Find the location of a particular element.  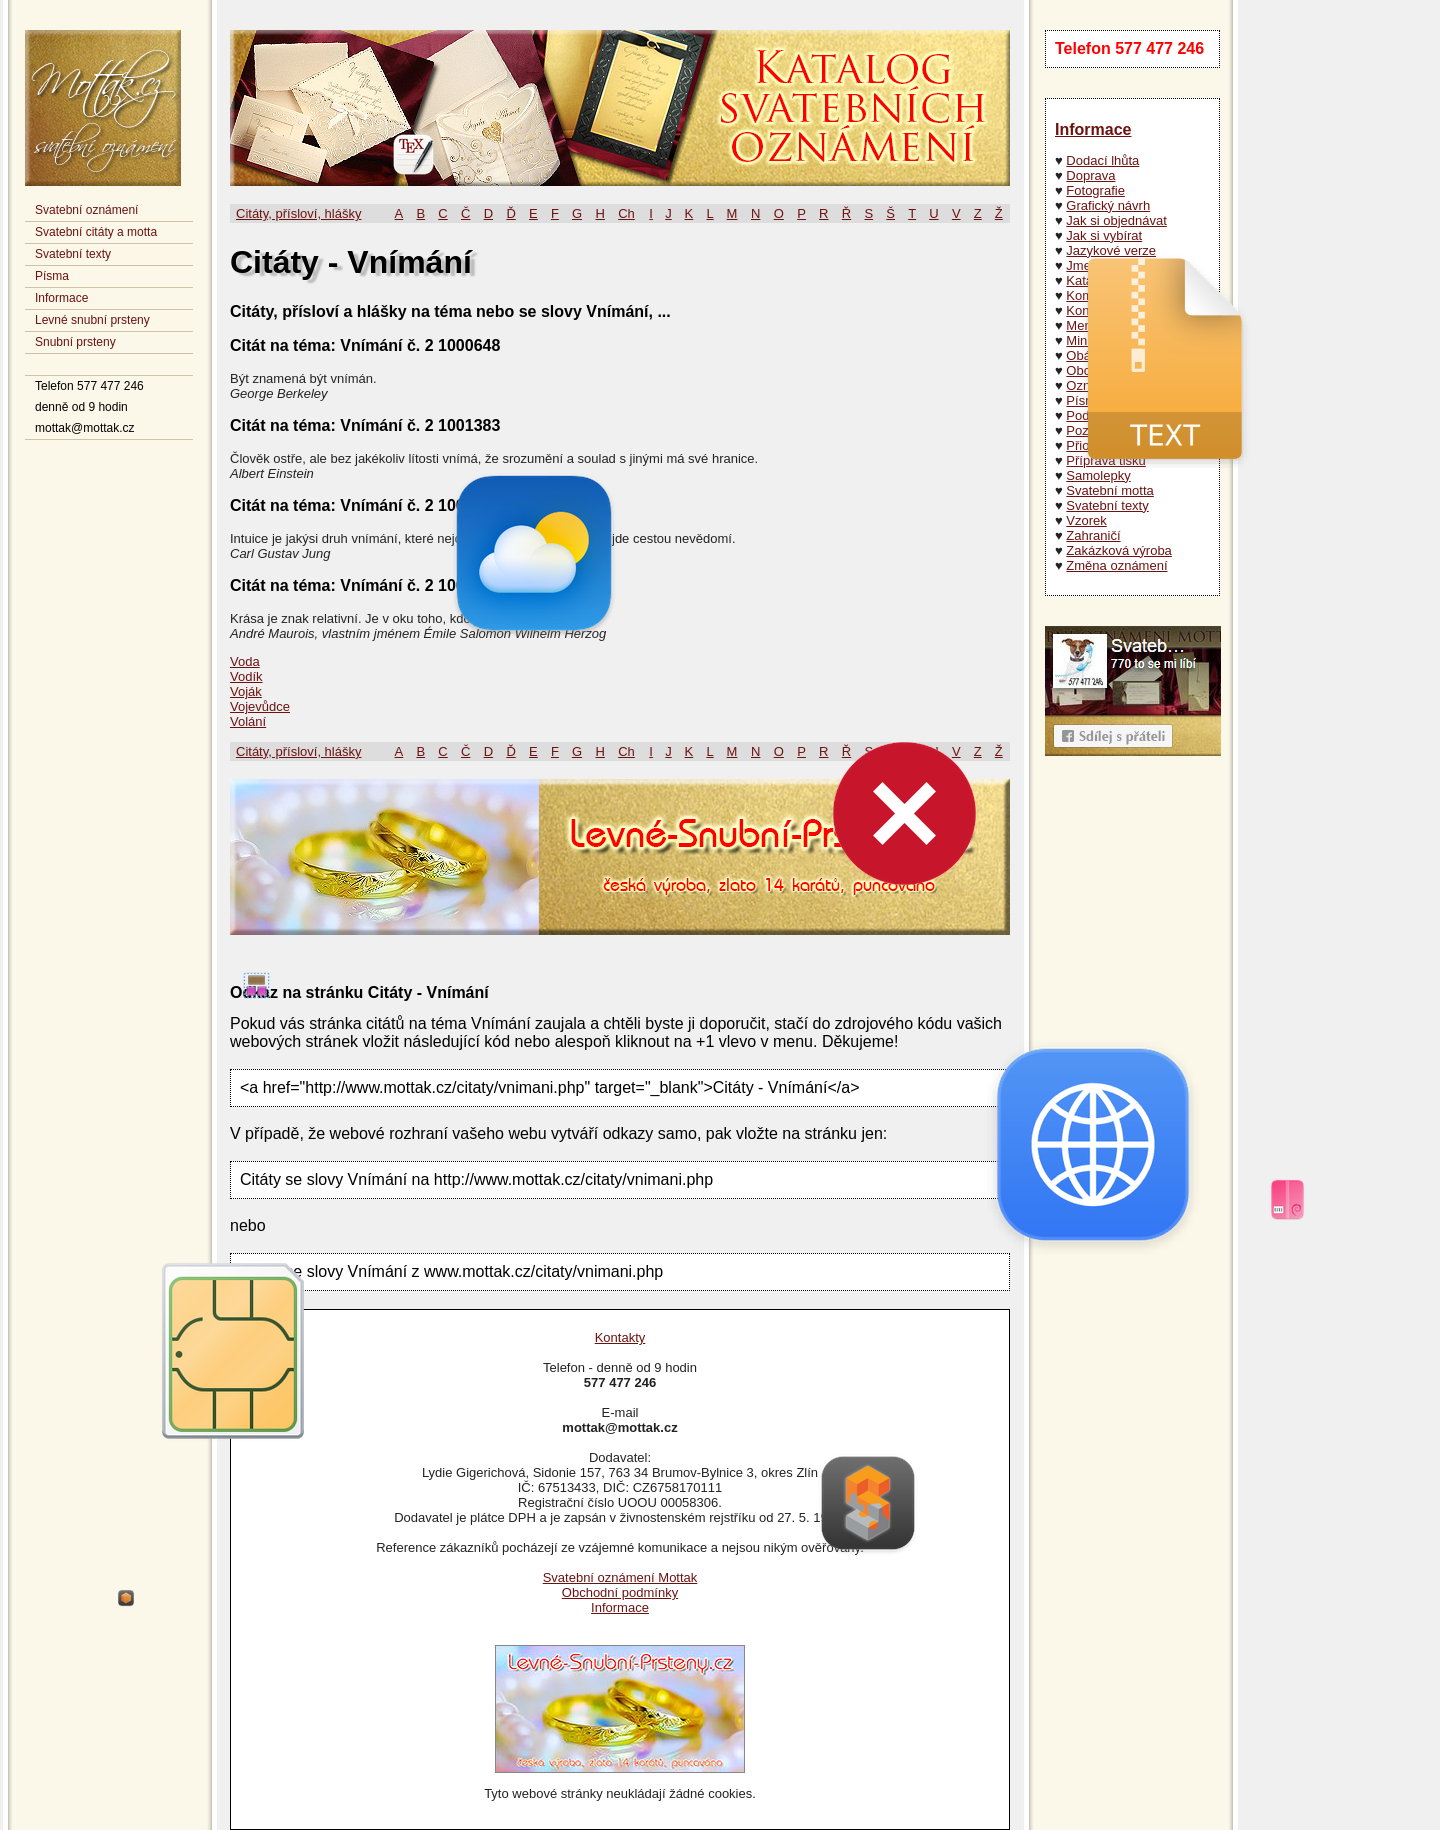

open texstudio latex editor is located at coordinates (413, 154).